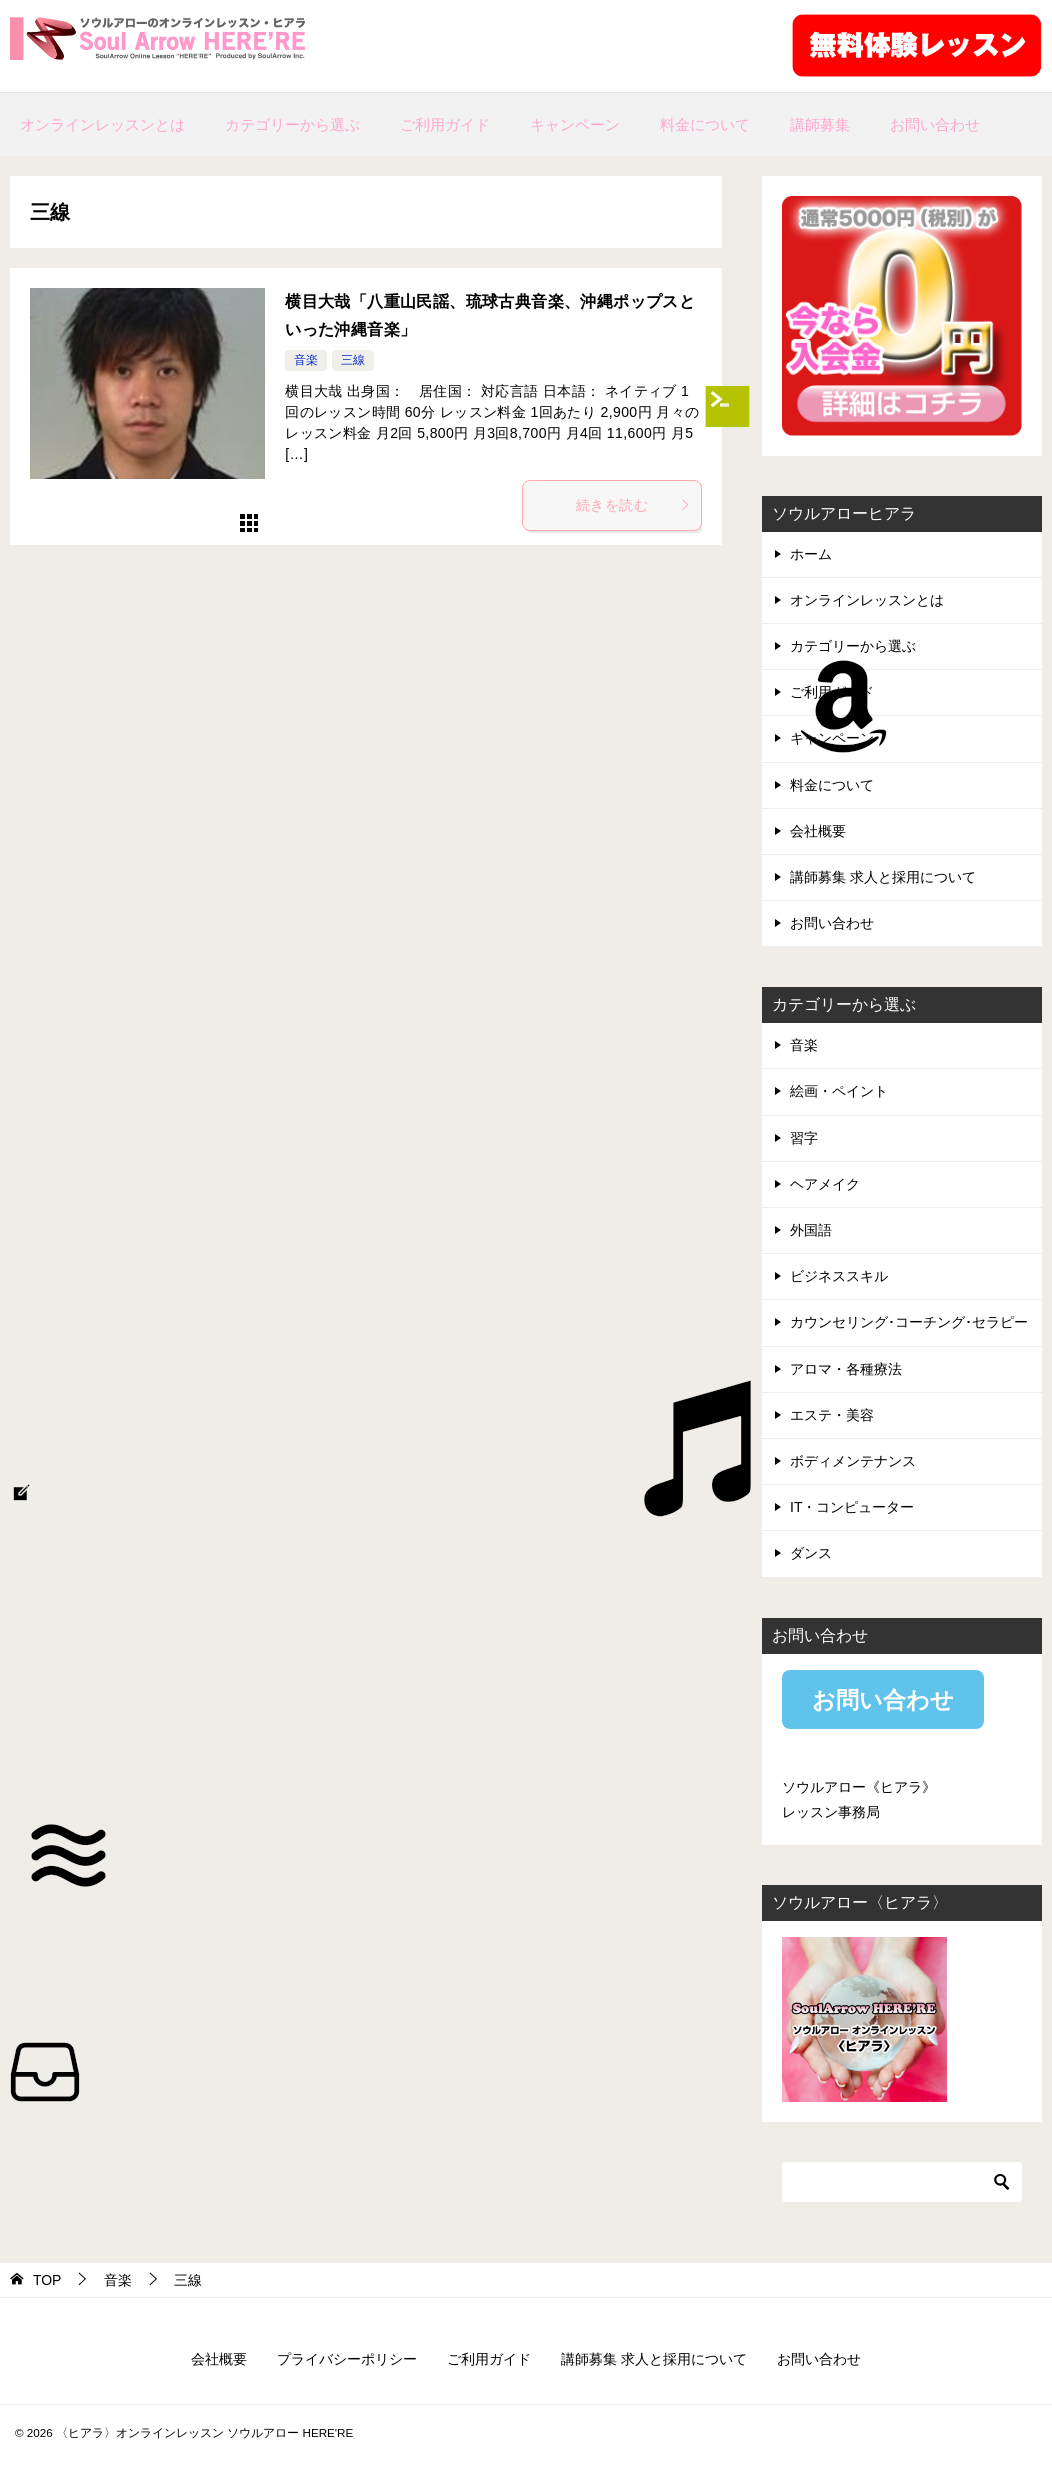 This screenshot has width=1052, height=2480. Describe the element at coordinates (697, 1448) in the screenshot. I see `access music library or player` at that location.